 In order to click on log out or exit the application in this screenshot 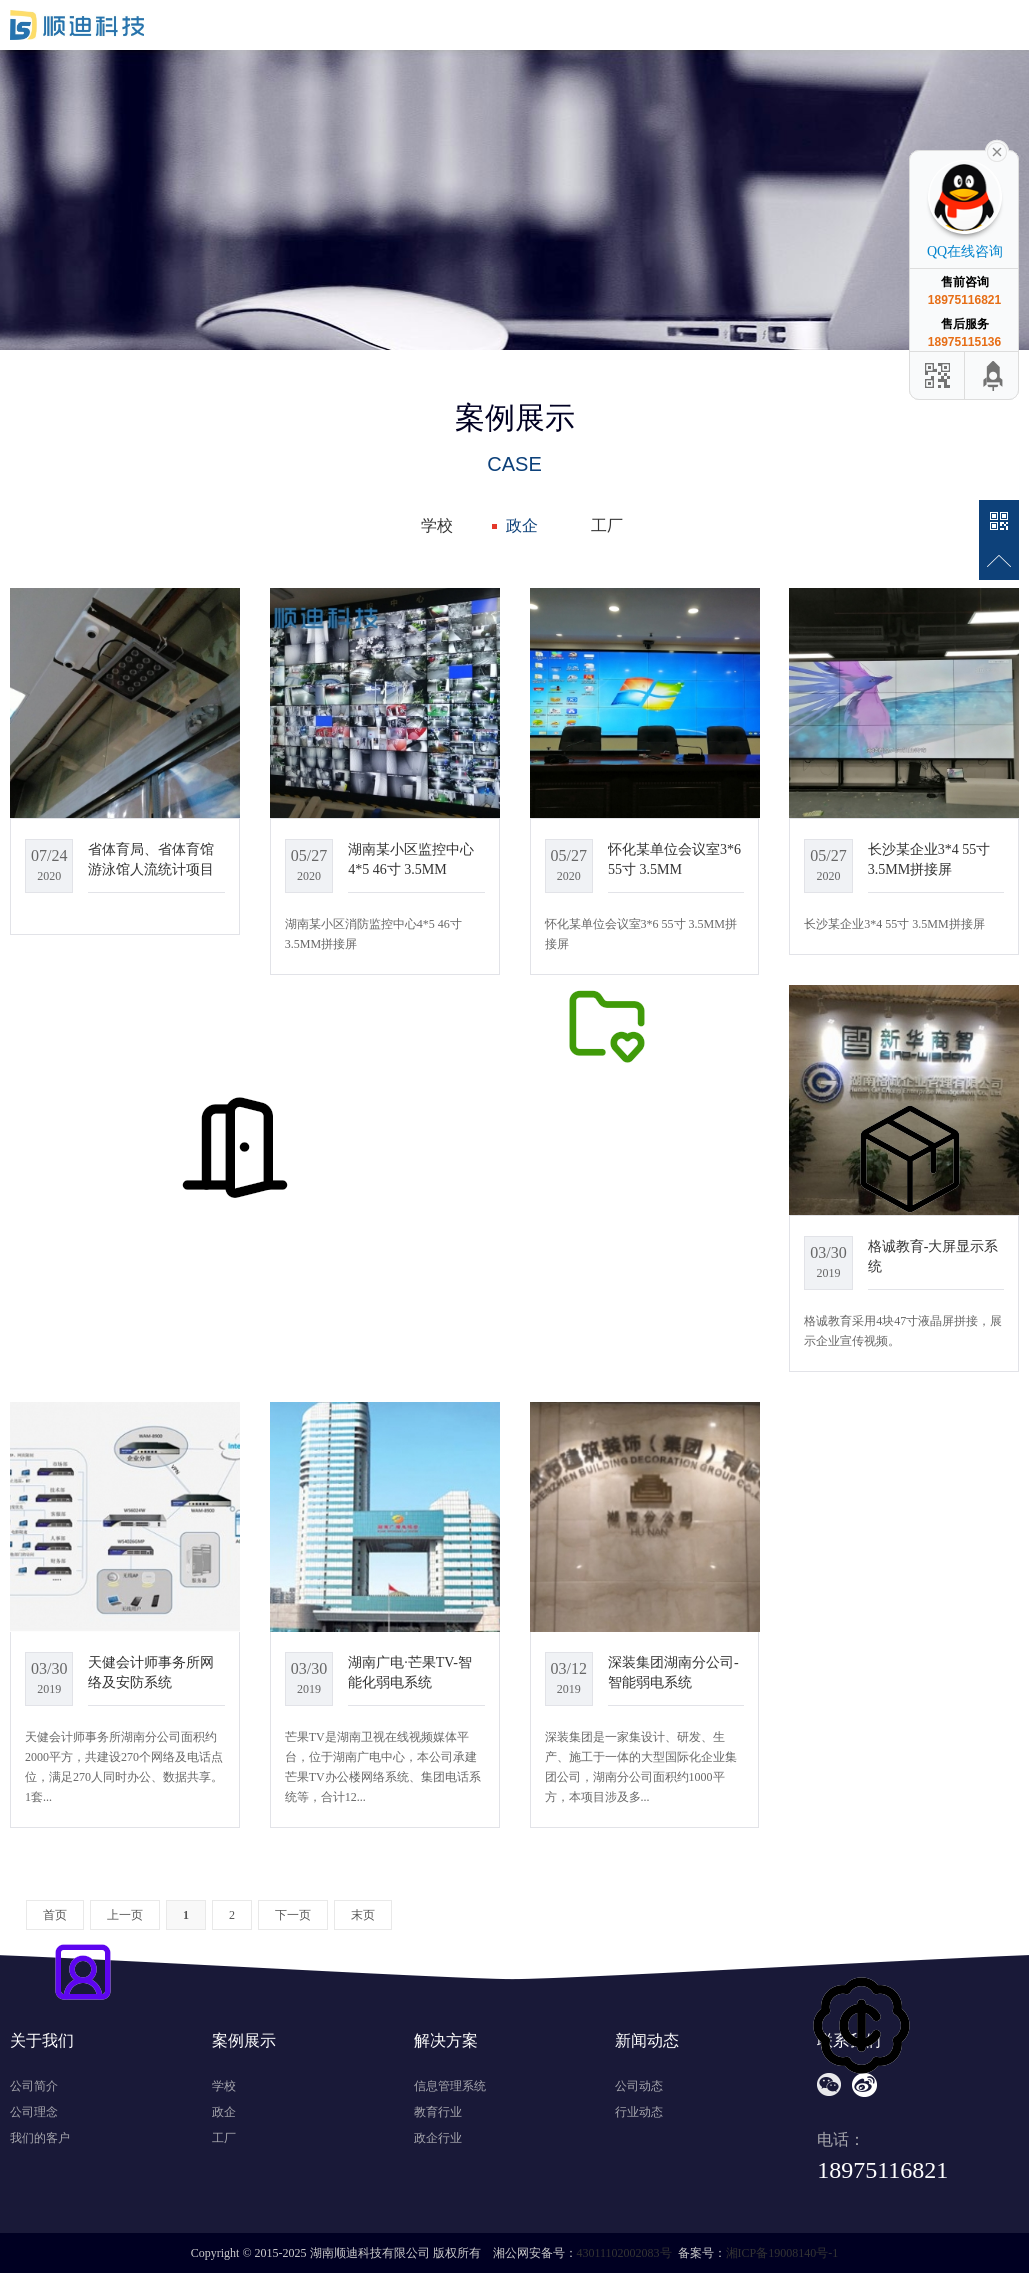, I will do `click(235, 1147)`.